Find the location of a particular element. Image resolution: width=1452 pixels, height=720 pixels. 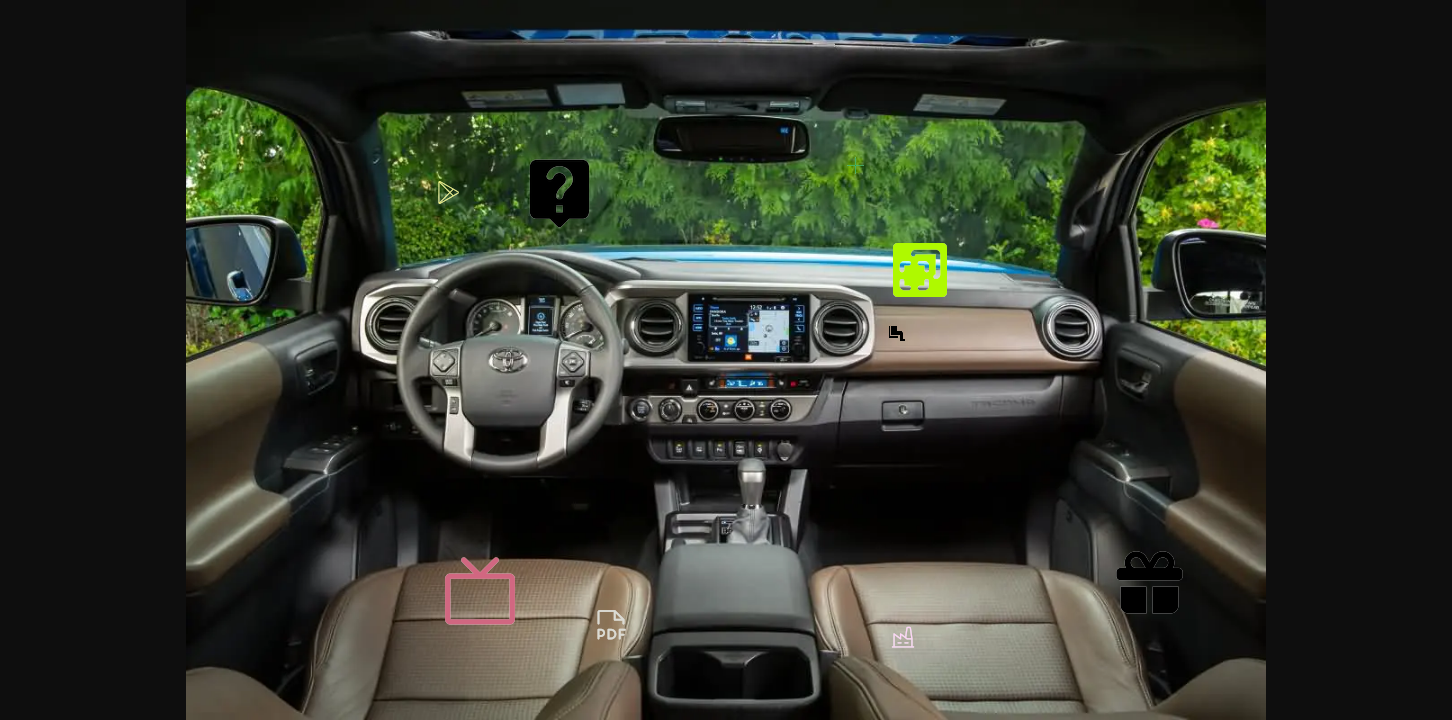

bring selection to front layer is located at coordinates (920, 270).